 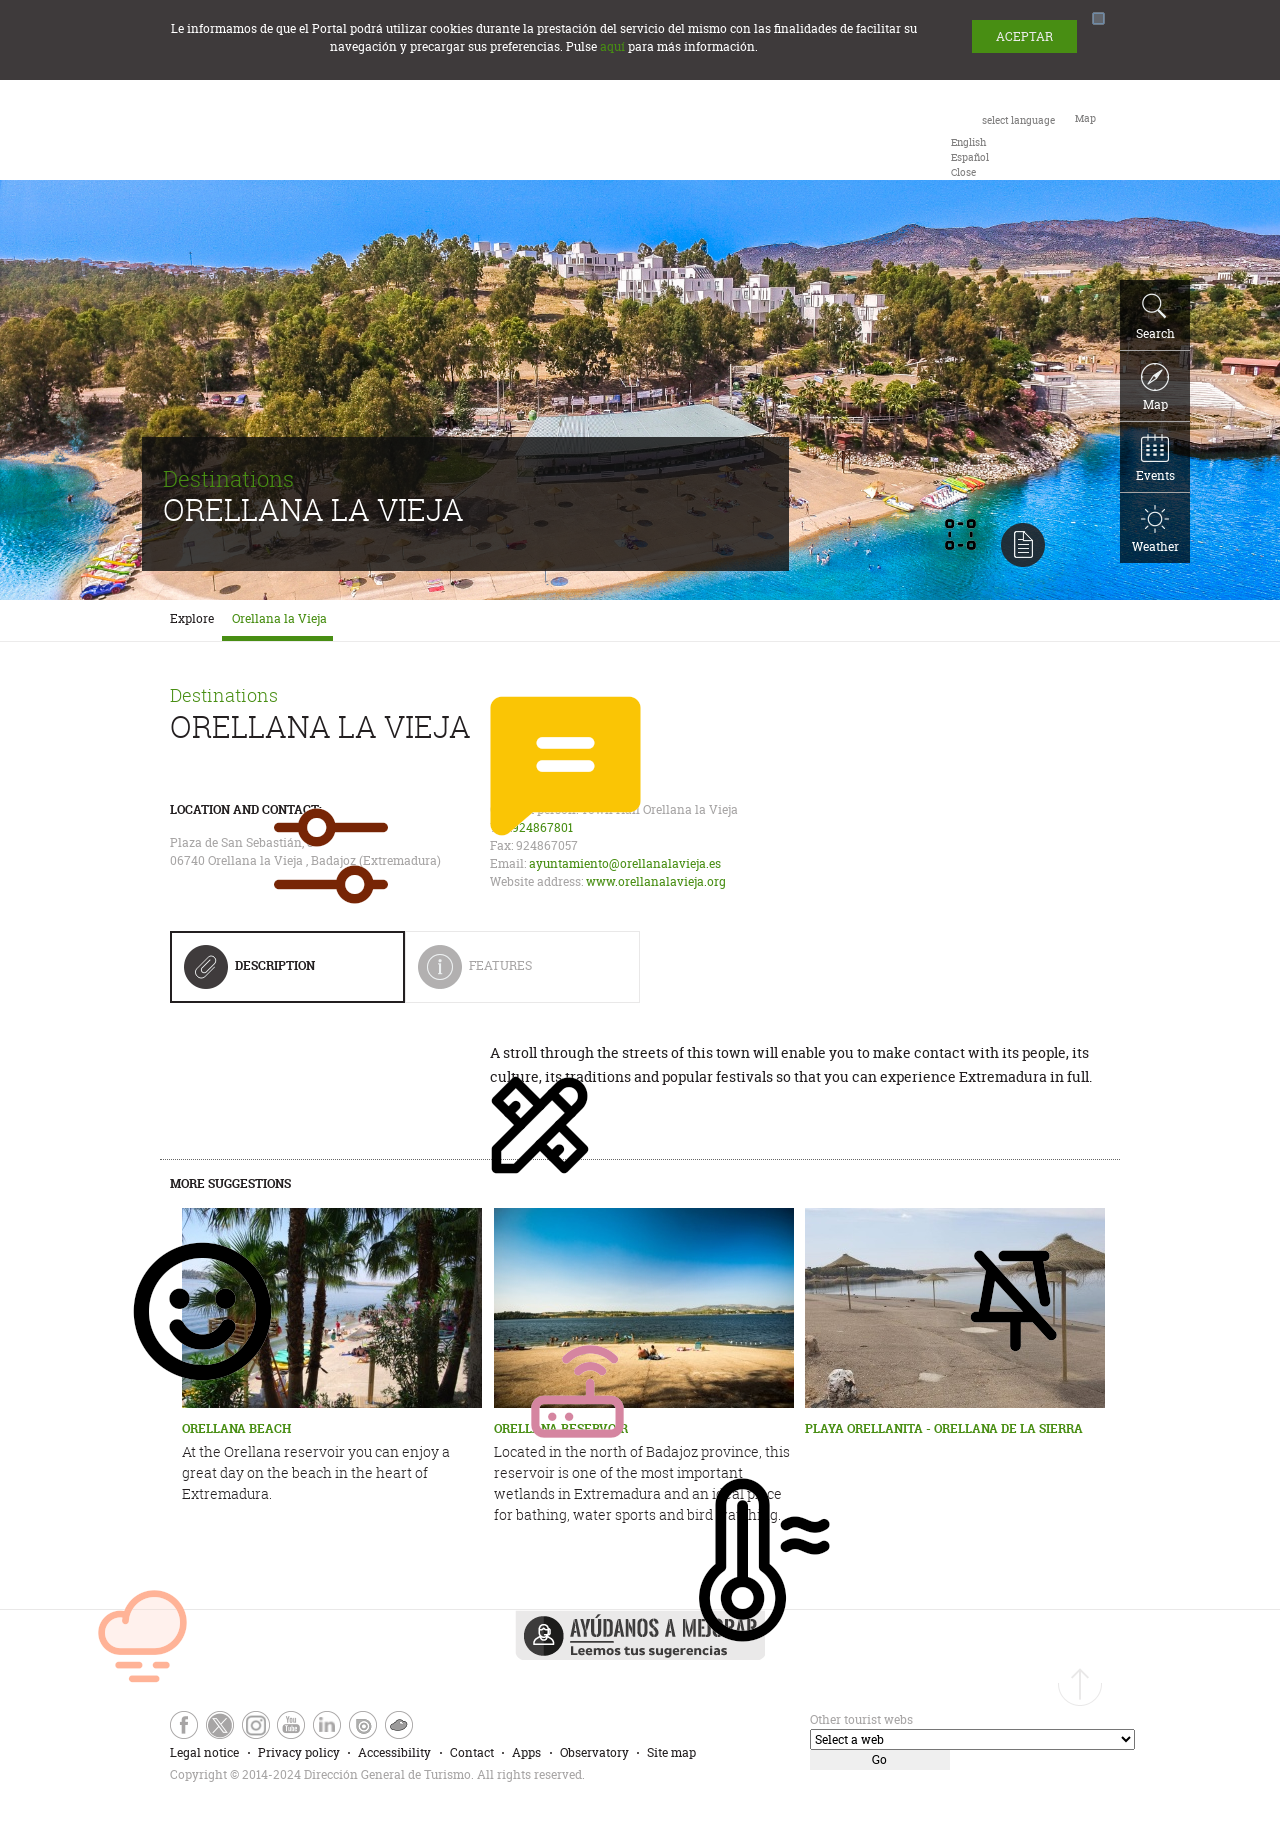 I want to click on adjust transformation anchor point, so click(x=960, y=534).